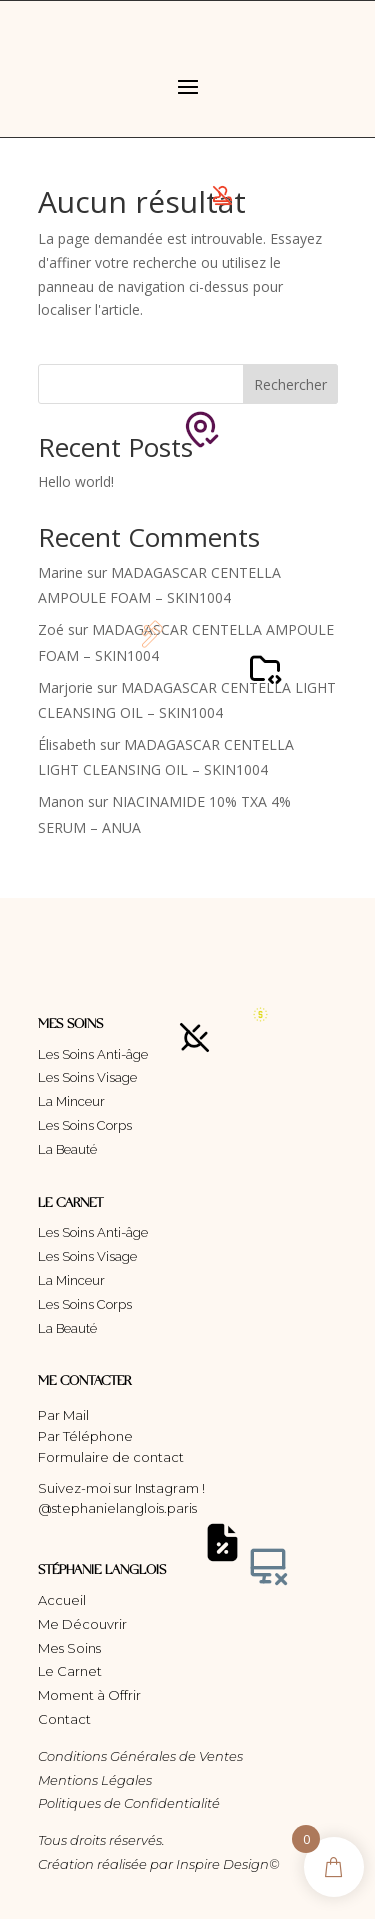 Image resolution: width=375 pixels, height=1919 pixels. Describe the element at coordinates (222, 1542) in the screenshot. I see `view document with percentage or discount details` at that location.